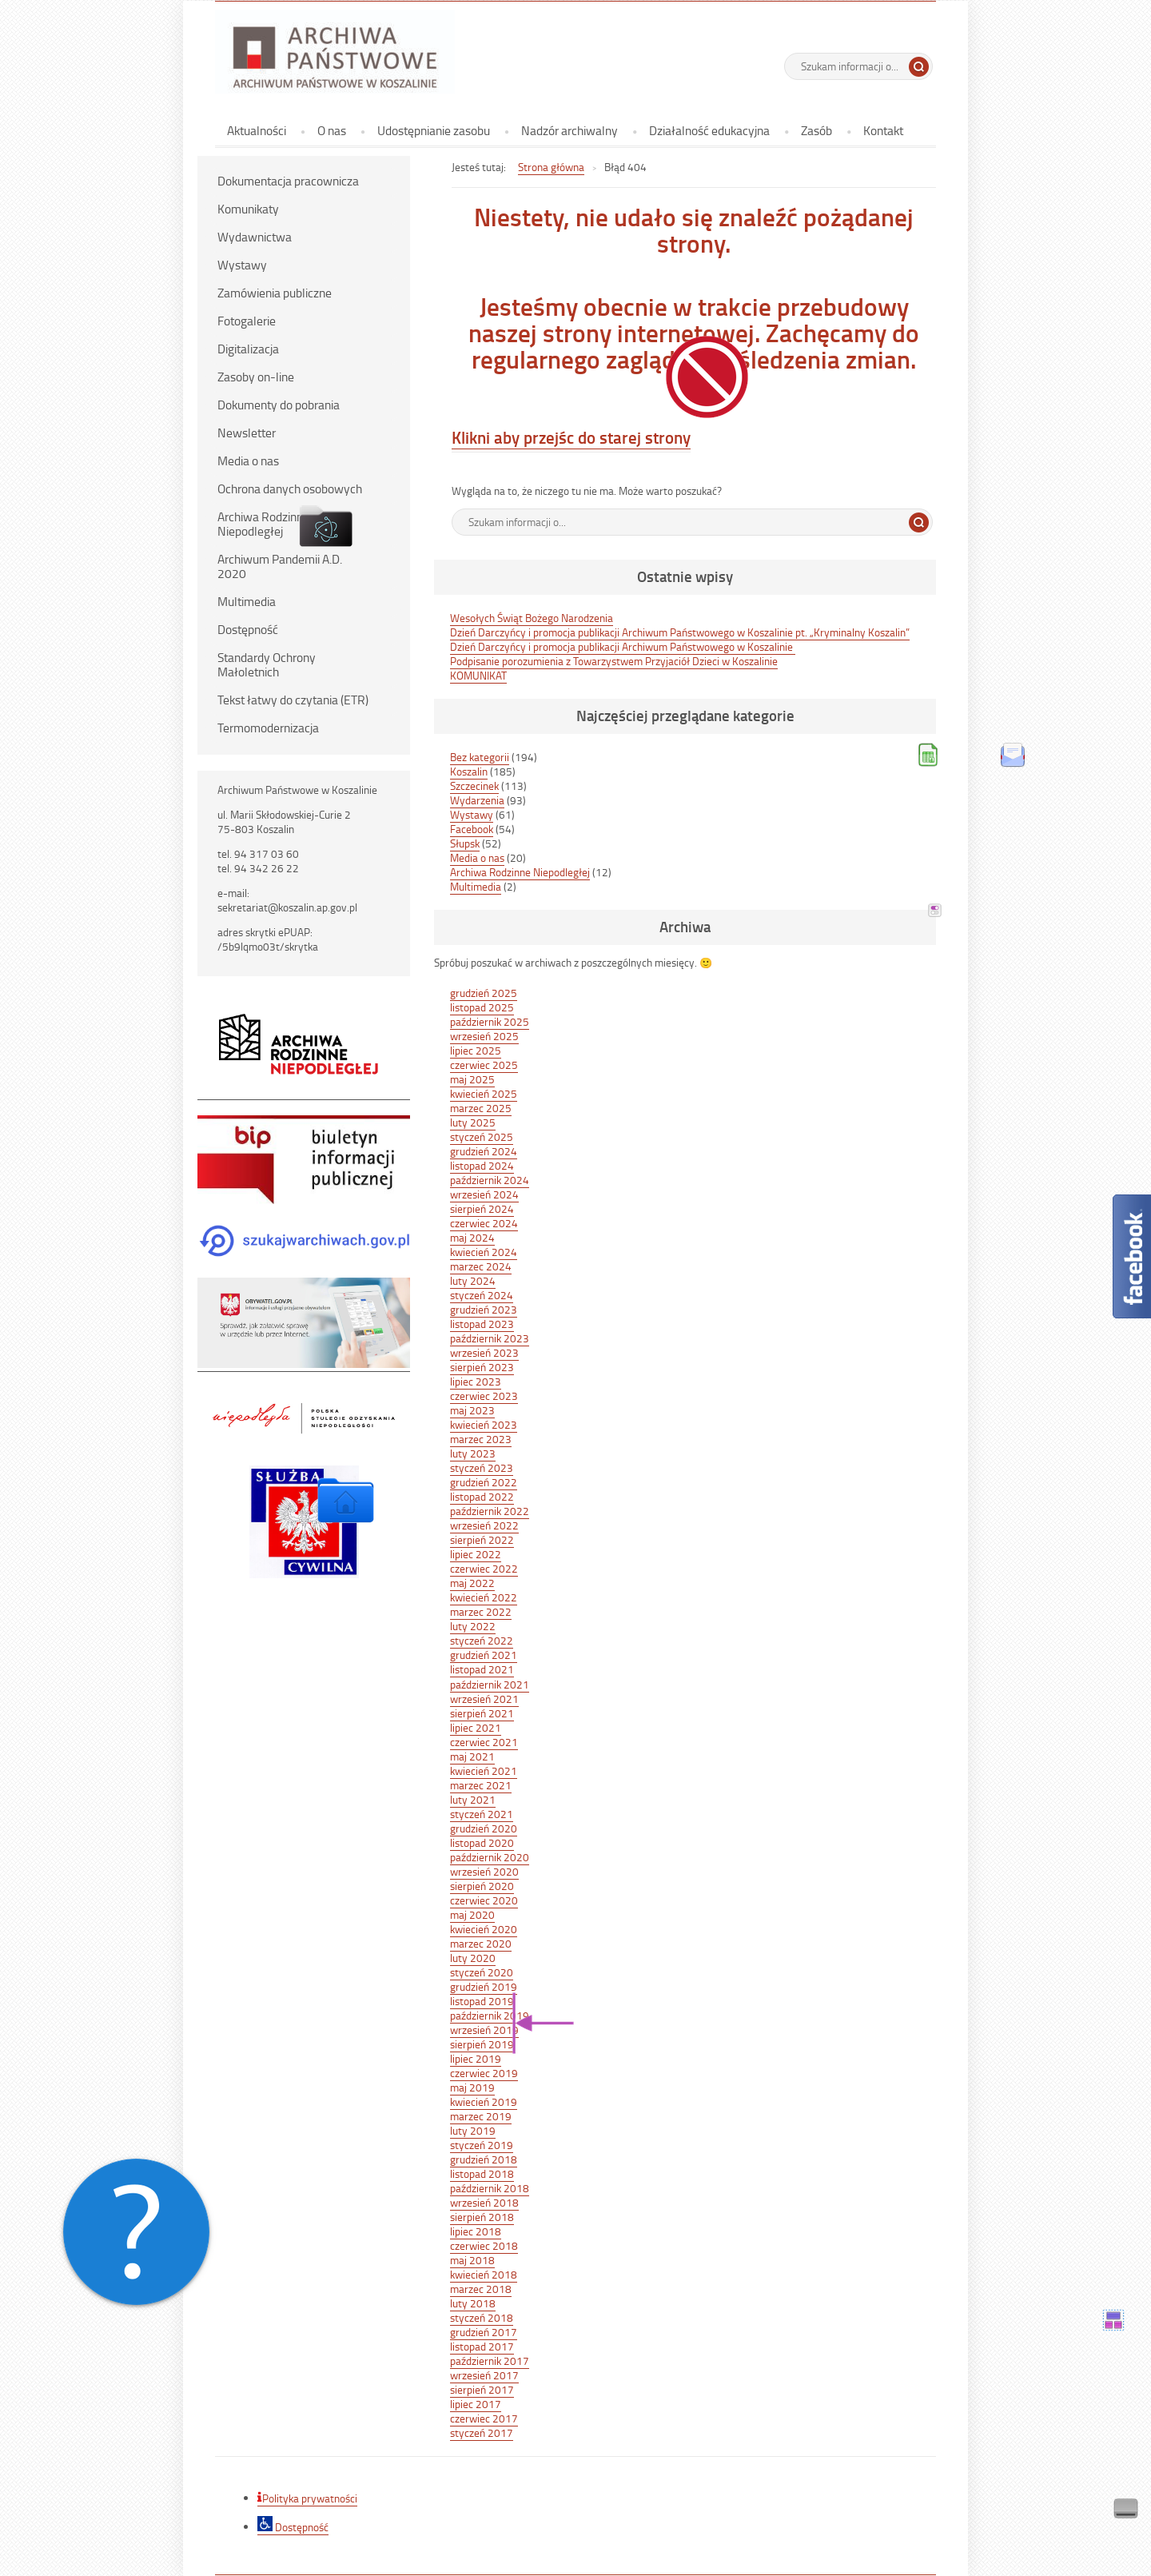 This screenshot has width=1151, height=2576. I want to click on indicates help or additional information is available, so click(136, 2231).